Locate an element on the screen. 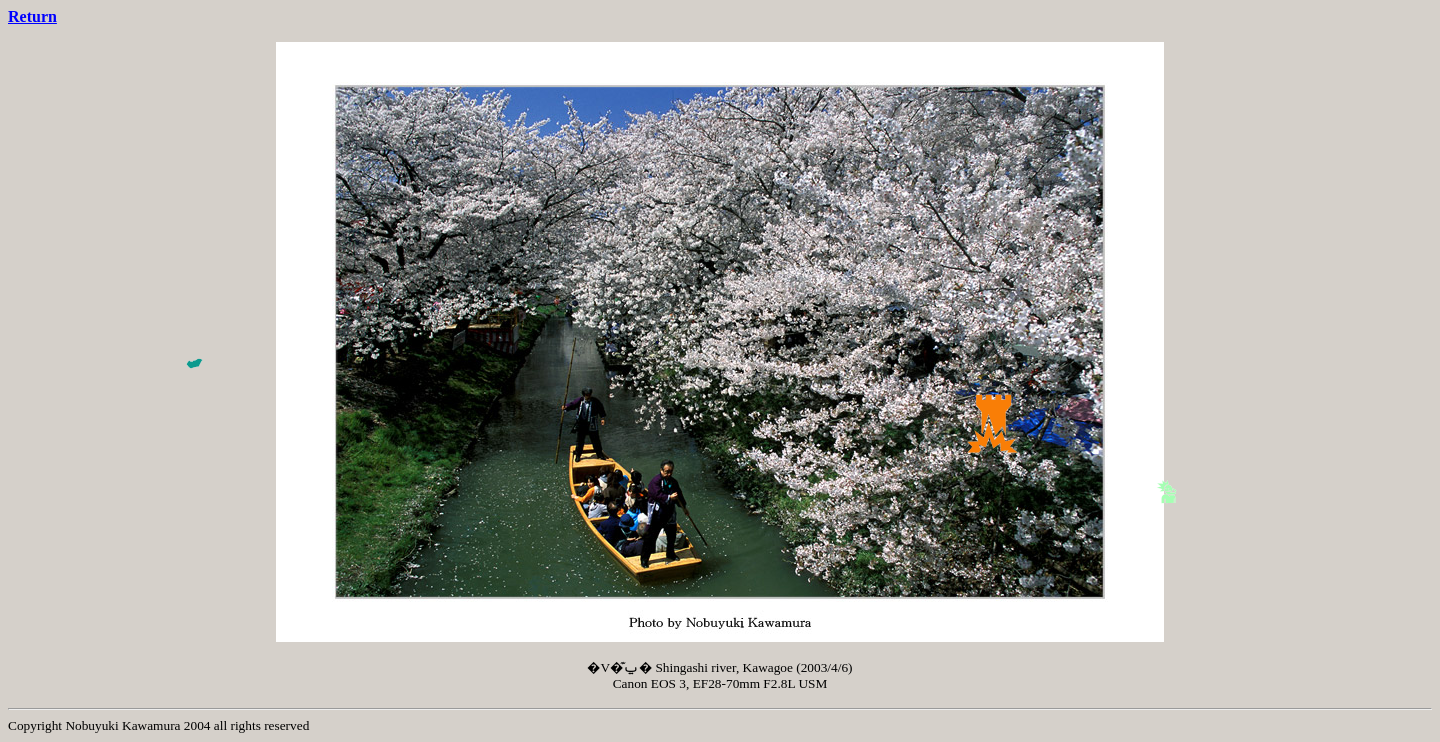  indicates distraction or loss of focus is located at coordinates (1166, 491).